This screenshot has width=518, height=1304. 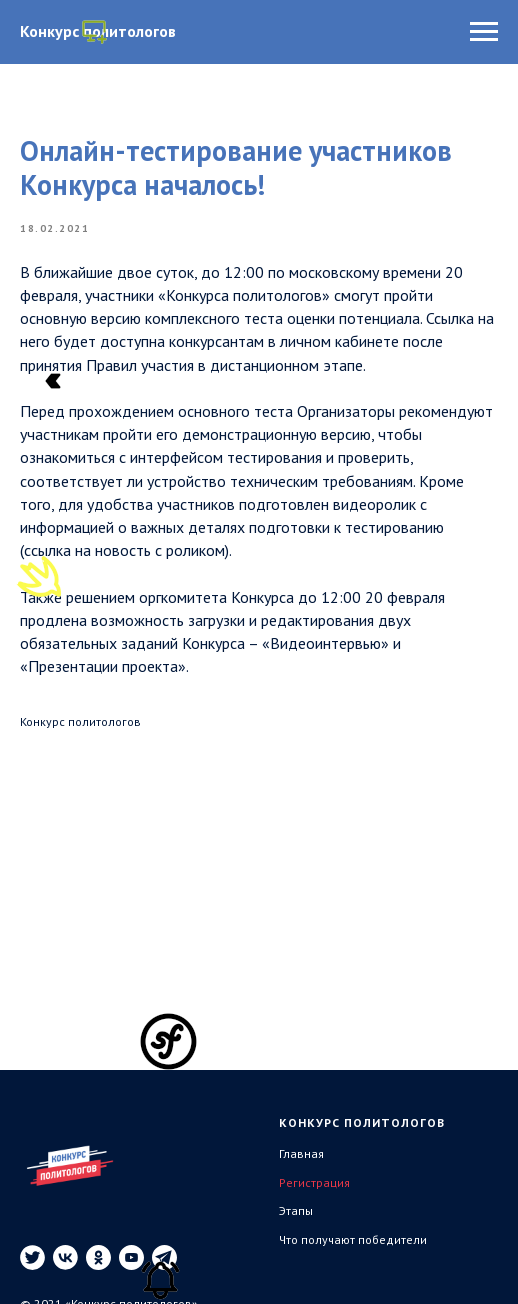 I want to click on navigate to the previous item or section, so click(x=53, y=381).